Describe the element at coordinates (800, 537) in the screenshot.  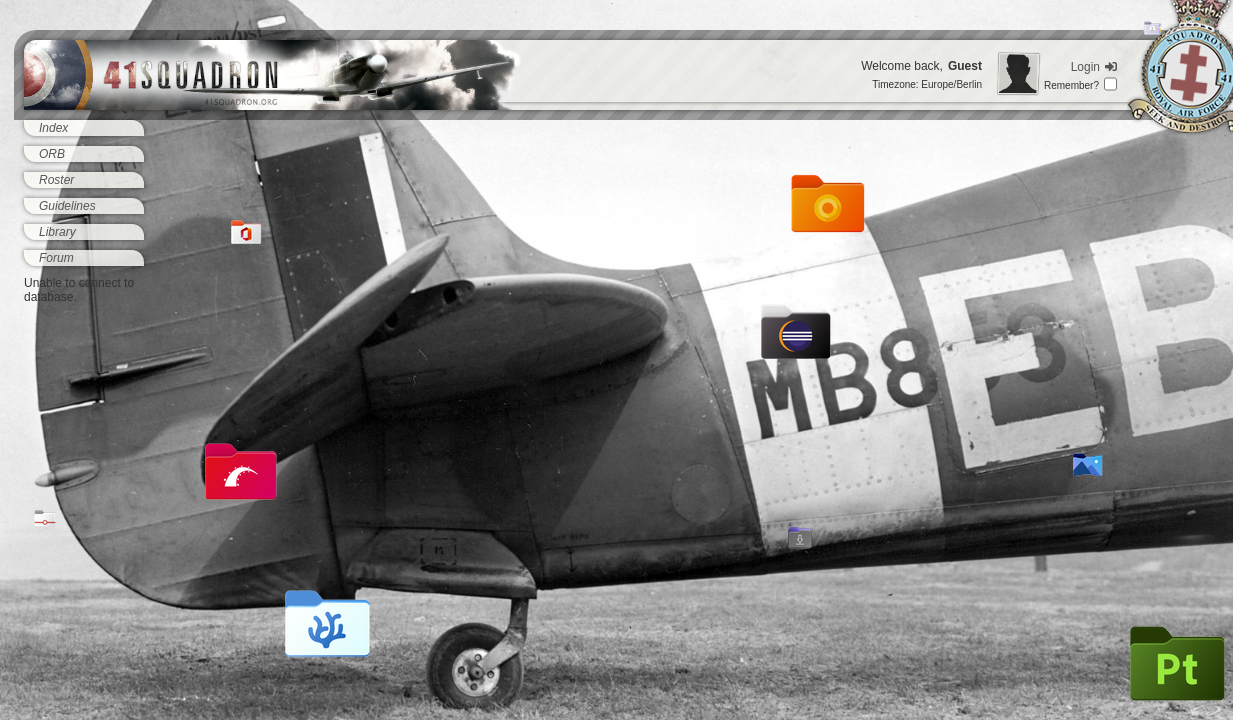
I see `open your downloads folder` at that location.